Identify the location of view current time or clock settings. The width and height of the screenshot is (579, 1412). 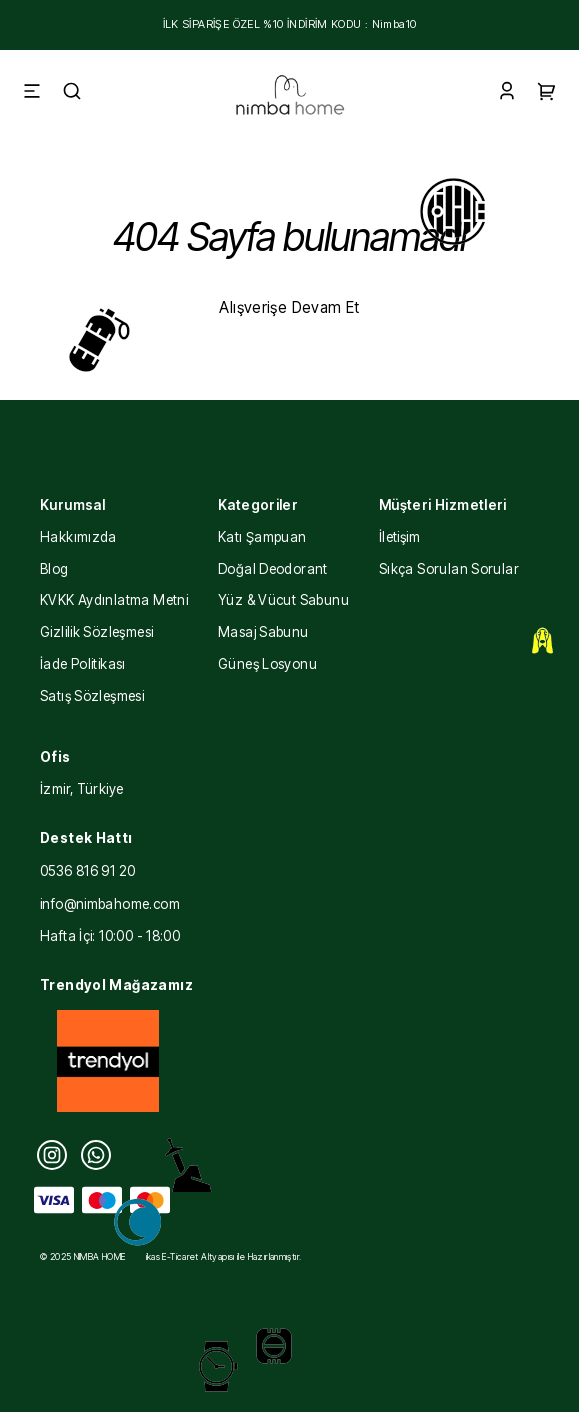
(216, 1366).